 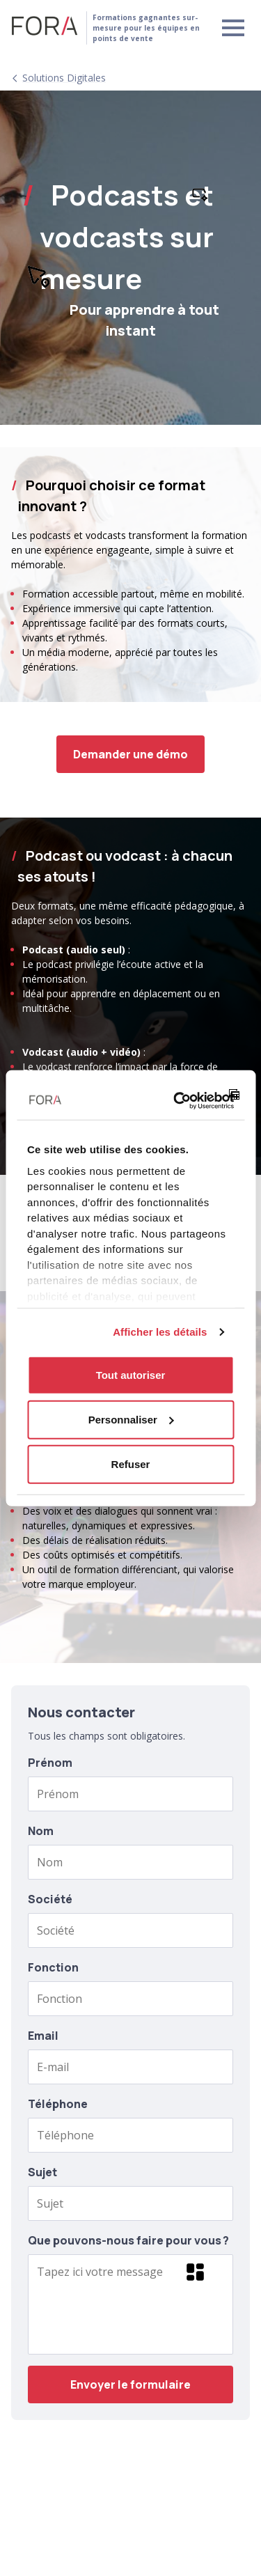 I want to click on switch to table or grid view, so click(x=234, y=1094).